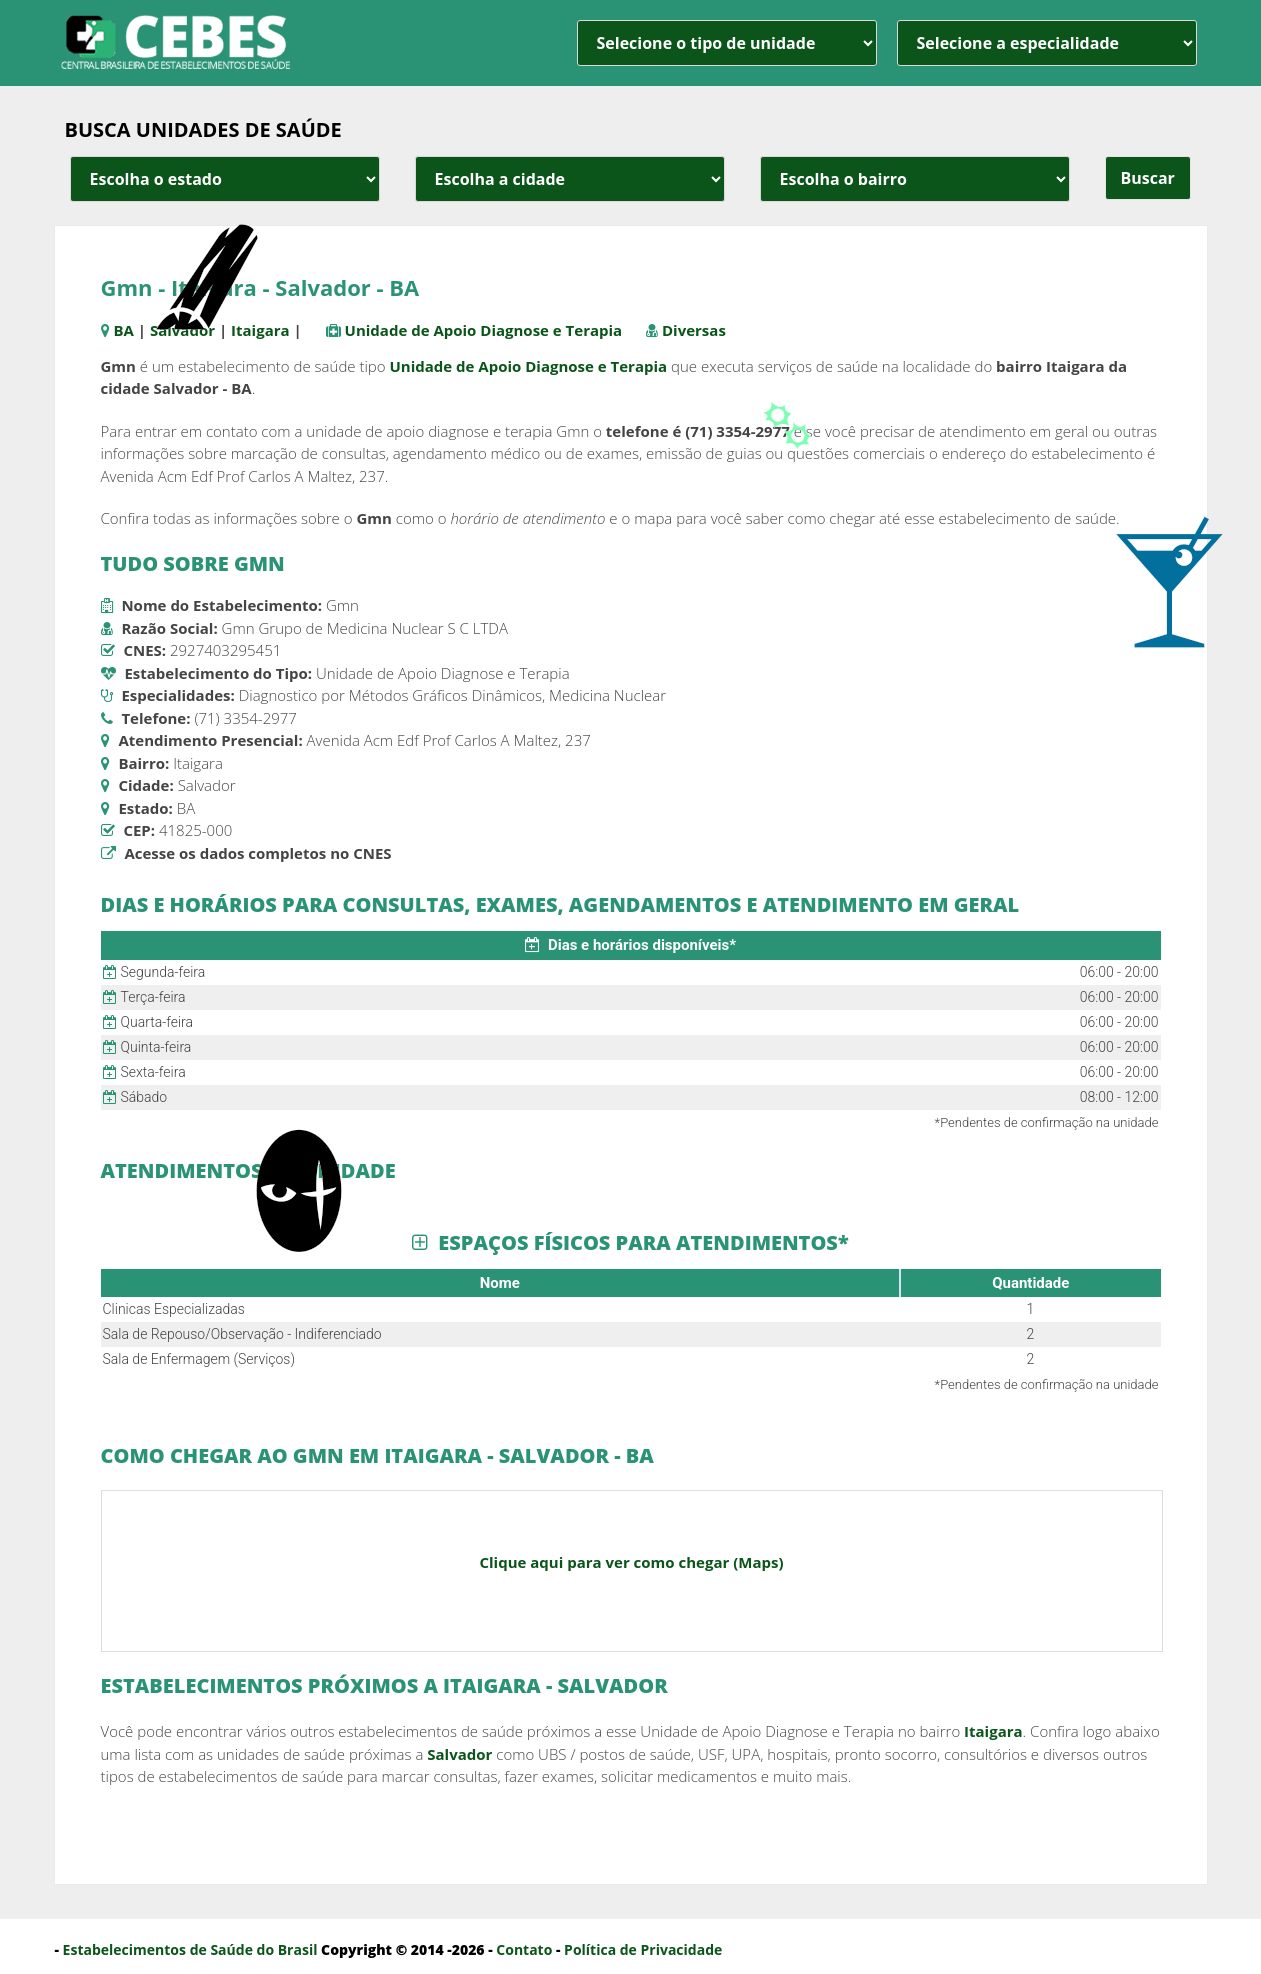 This screenshot has width=1261, height=1974. I want to click on wood or lumber resource in a crafting game, so click(207, 277).